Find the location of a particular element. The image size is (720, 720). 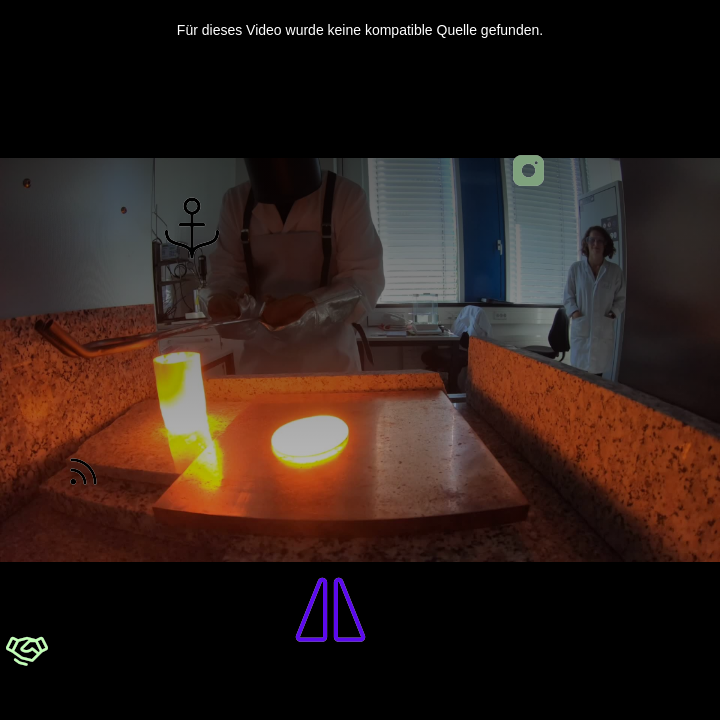

anchor a link or section on a page is located at coordinates (192, 227).